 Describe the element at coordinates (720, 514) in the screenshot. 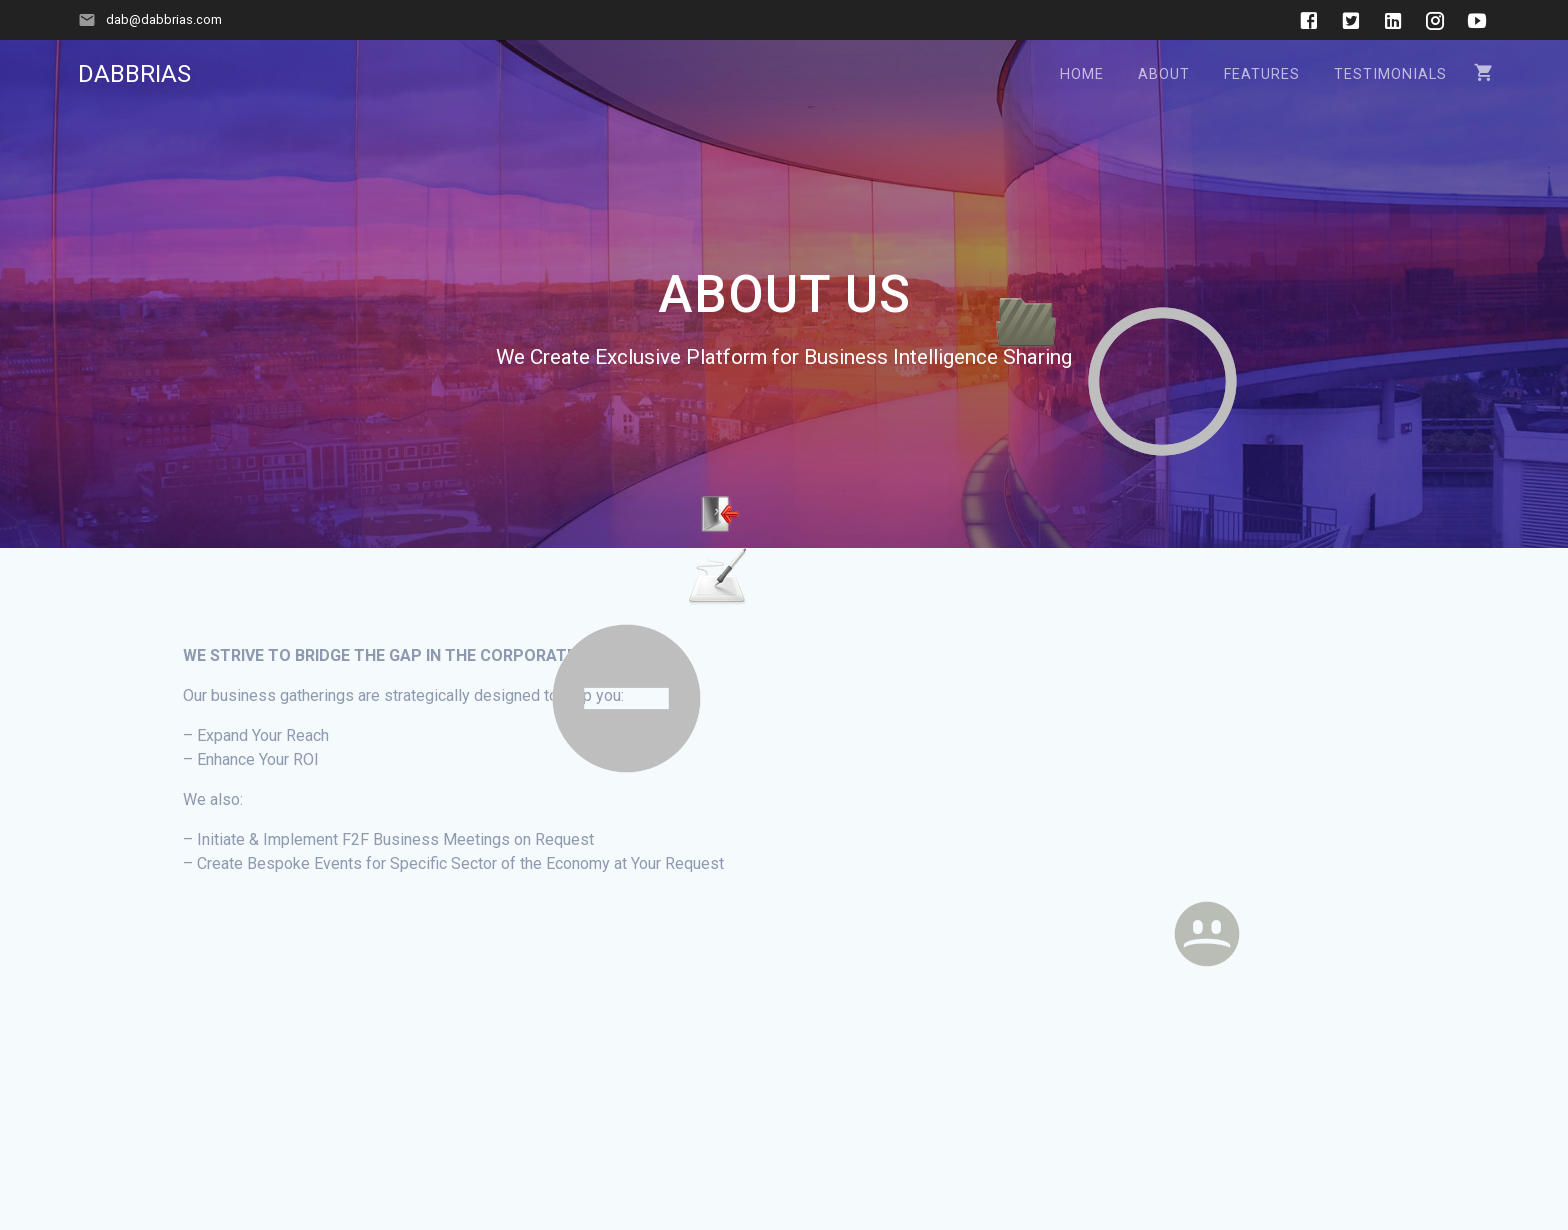

I see `exit or close the application` at that location.